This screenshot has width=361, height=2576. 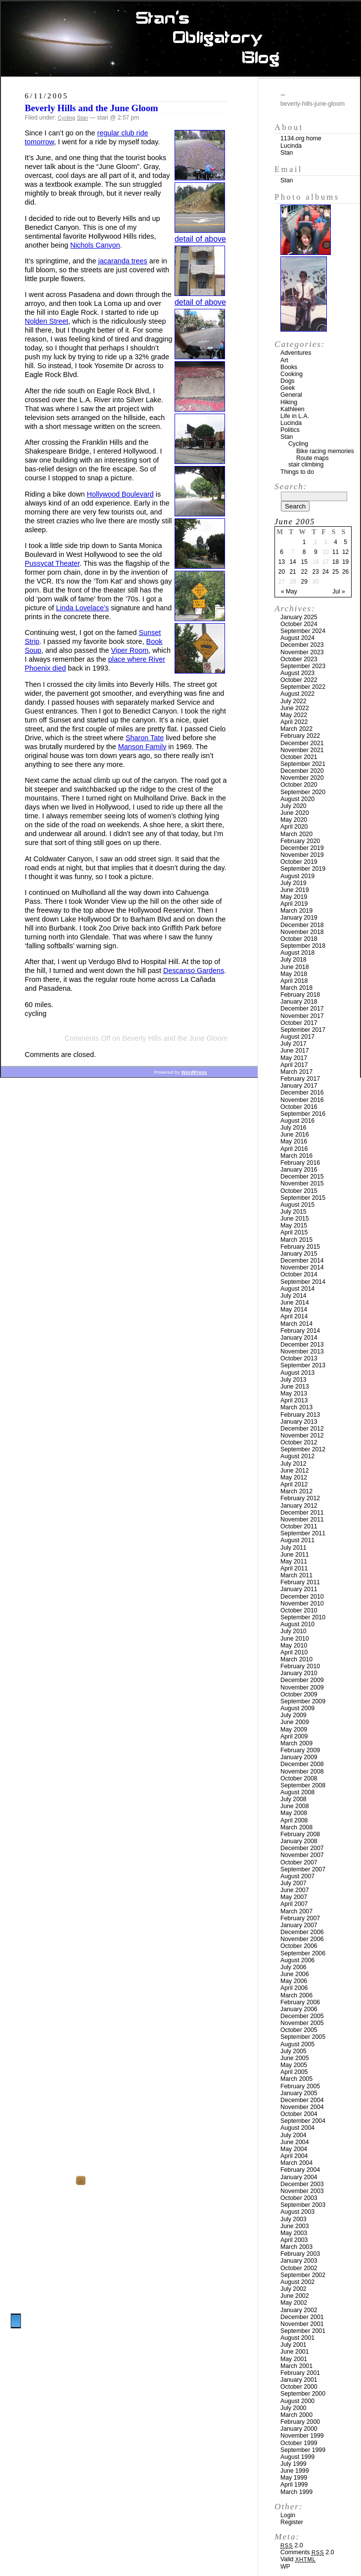 I want to click on open the contacts app, so click(x=81, y=2180).